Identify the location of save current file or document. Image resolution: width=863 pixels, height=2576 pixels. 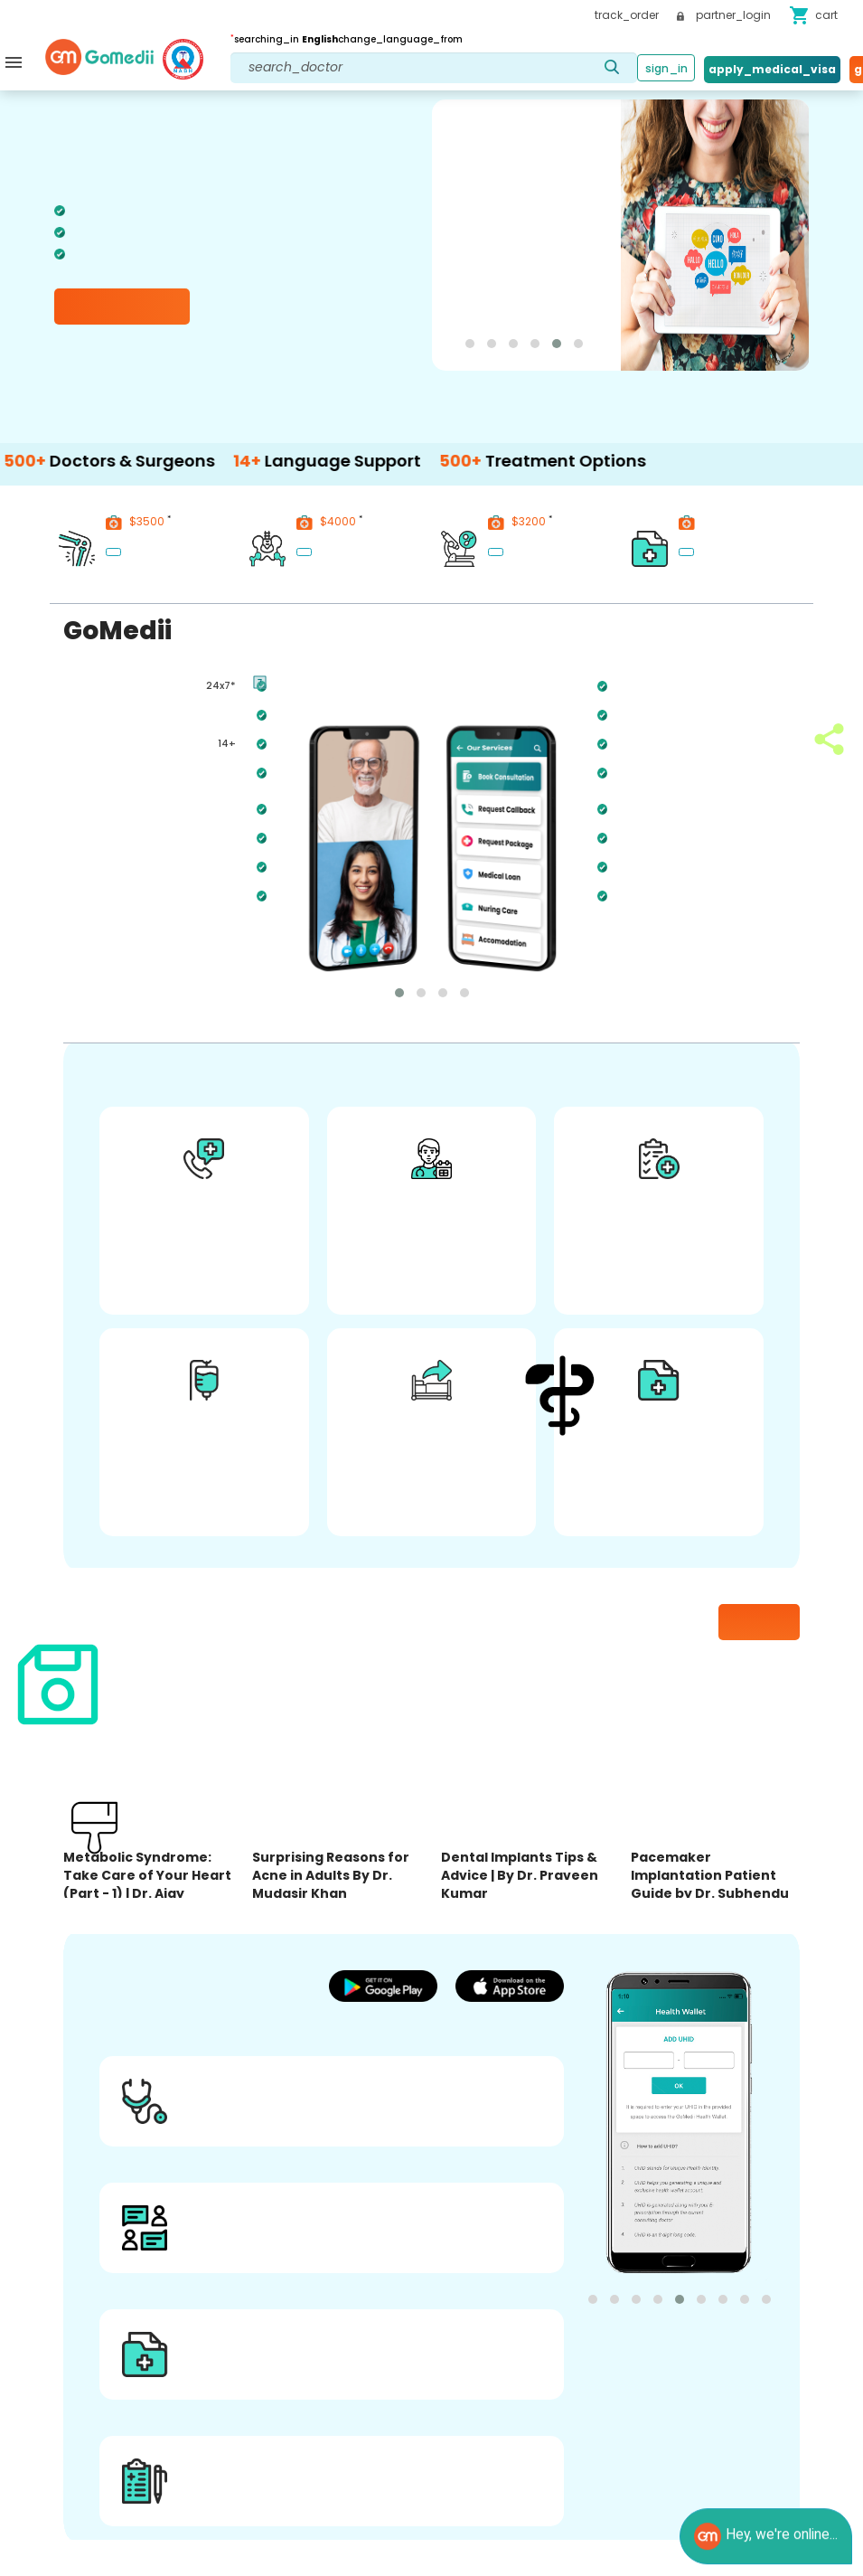
(58, 1684).